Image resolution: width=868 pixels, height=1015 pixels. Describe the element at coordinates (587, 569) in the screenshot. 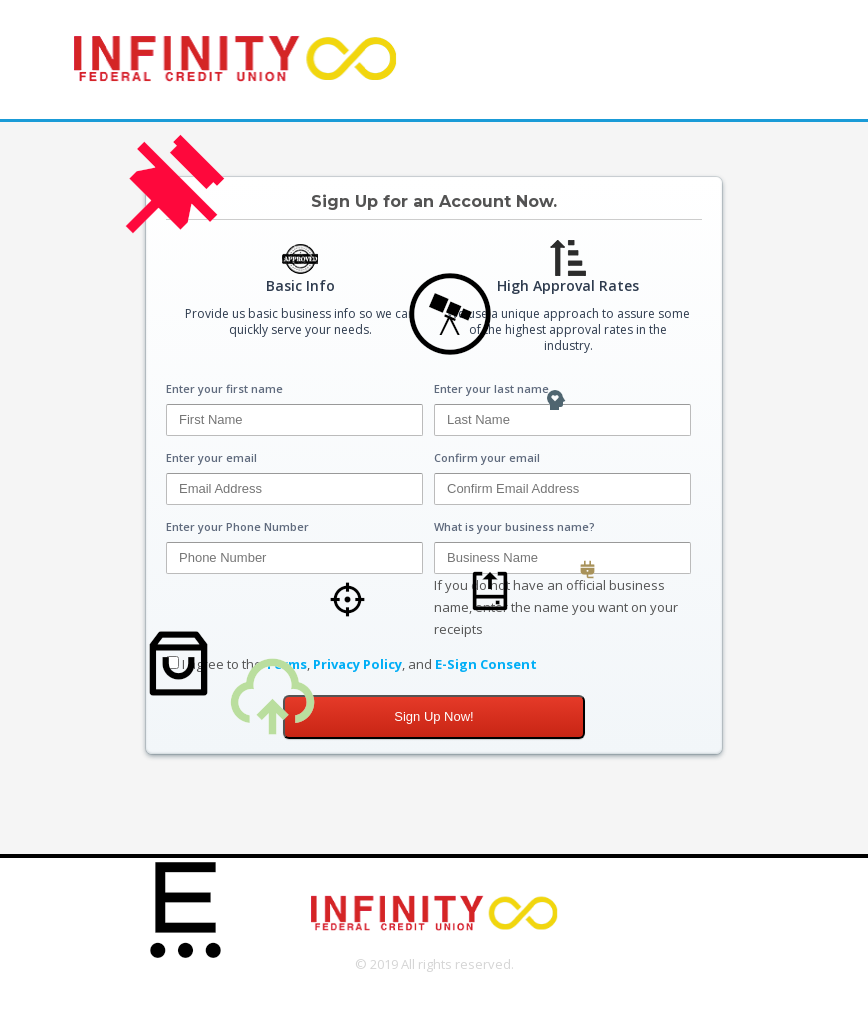

I see `connect to power source` at that location.